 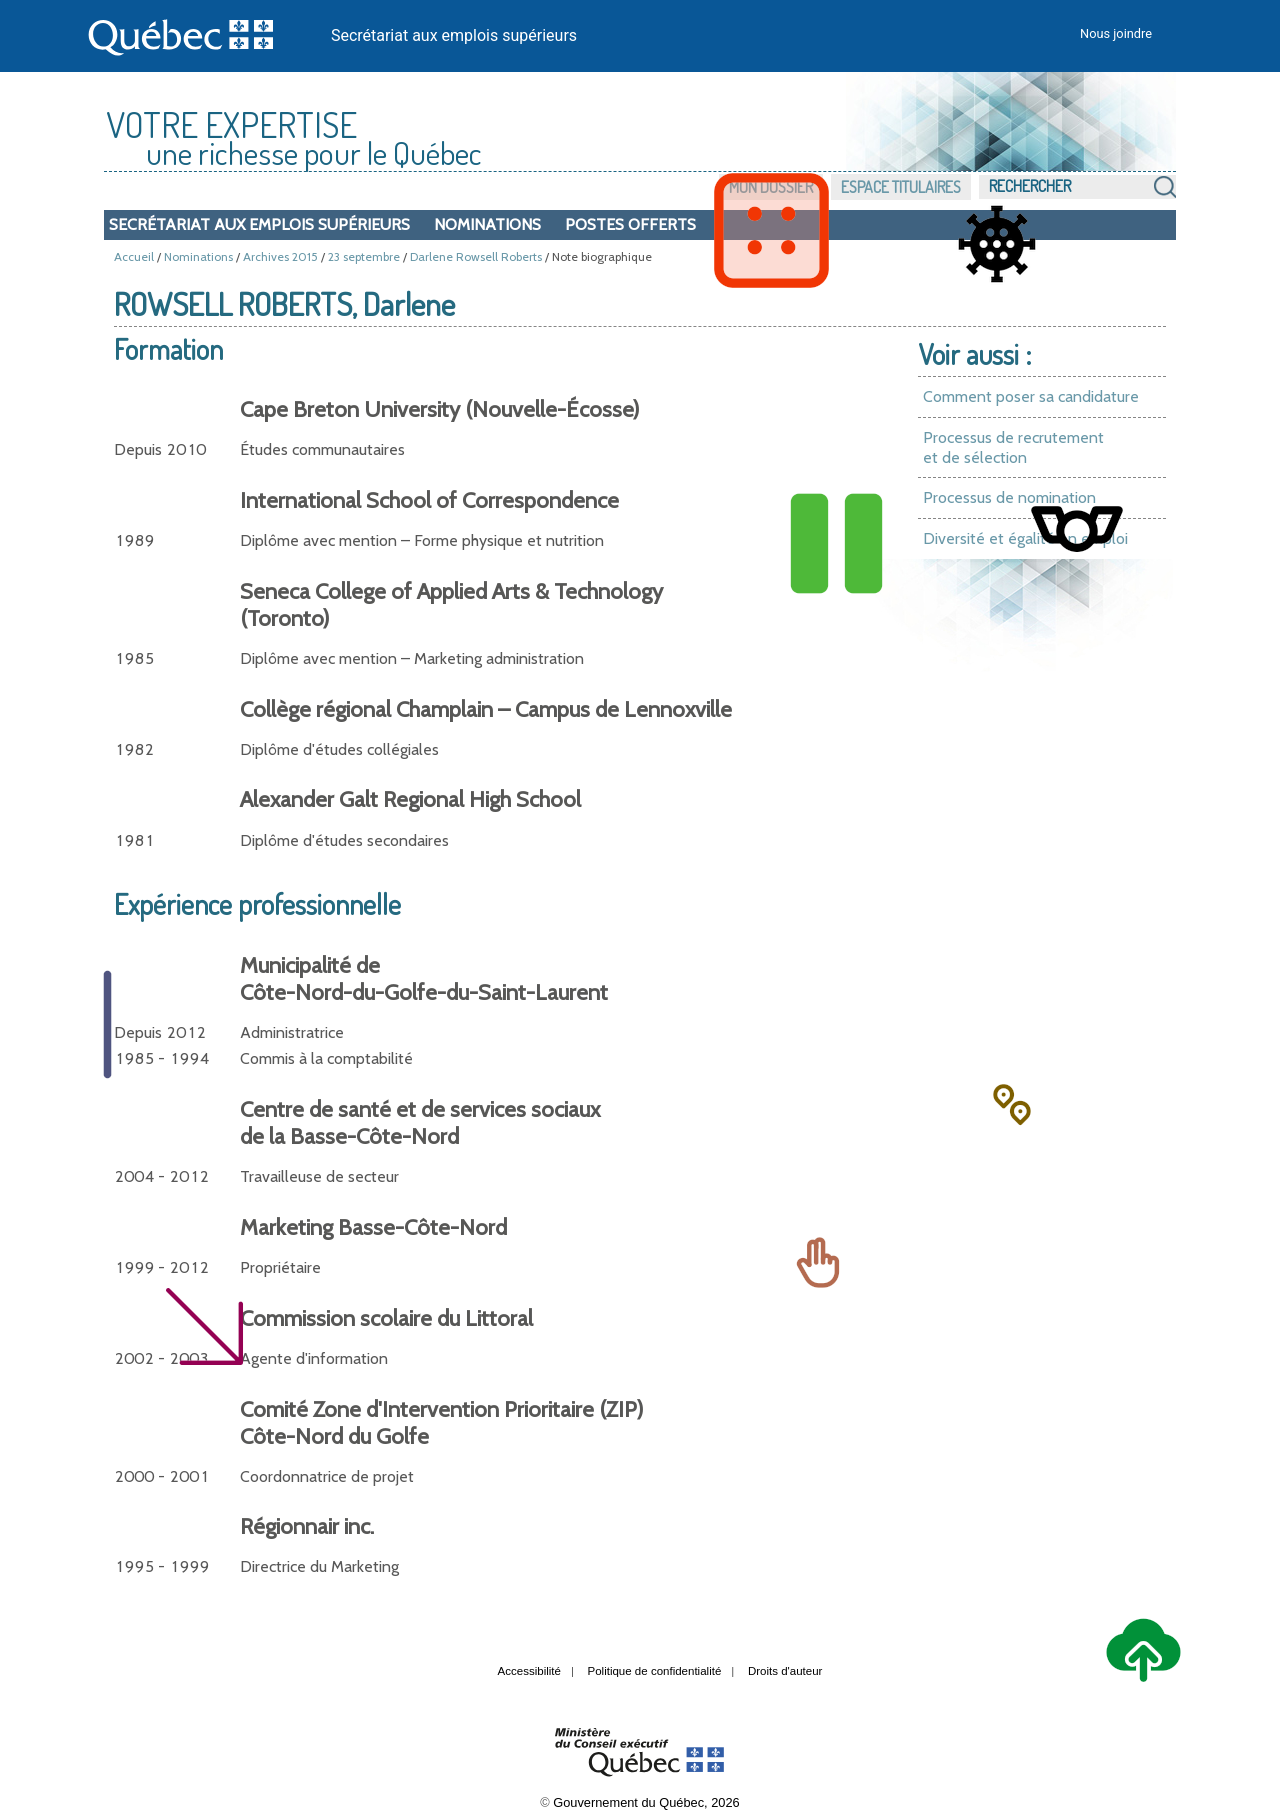 What do you see at coordinates (997, 244) in the screenshot?
I see `view coronavirus or COVID-19 related information` at bounding box center [997, 244].